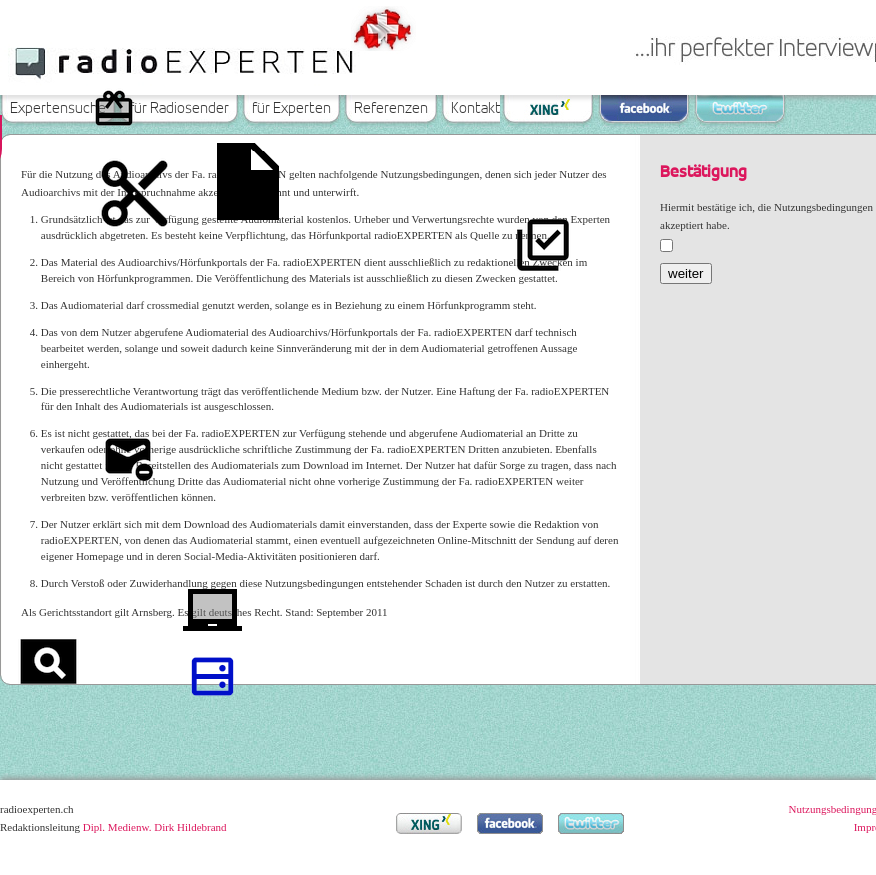 This screenshot has width=876, height=875. Describe the element at coordinates (543, 245) in the screenshot. I see `item successfully added to library` at that location.